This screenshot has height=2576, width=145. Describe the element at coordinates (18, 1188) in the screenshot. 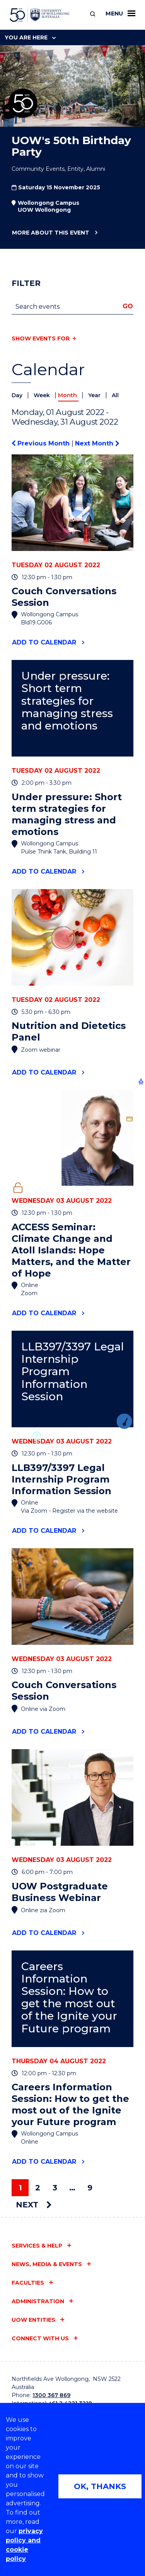

I see `unlock or unsecure an item` at that location.